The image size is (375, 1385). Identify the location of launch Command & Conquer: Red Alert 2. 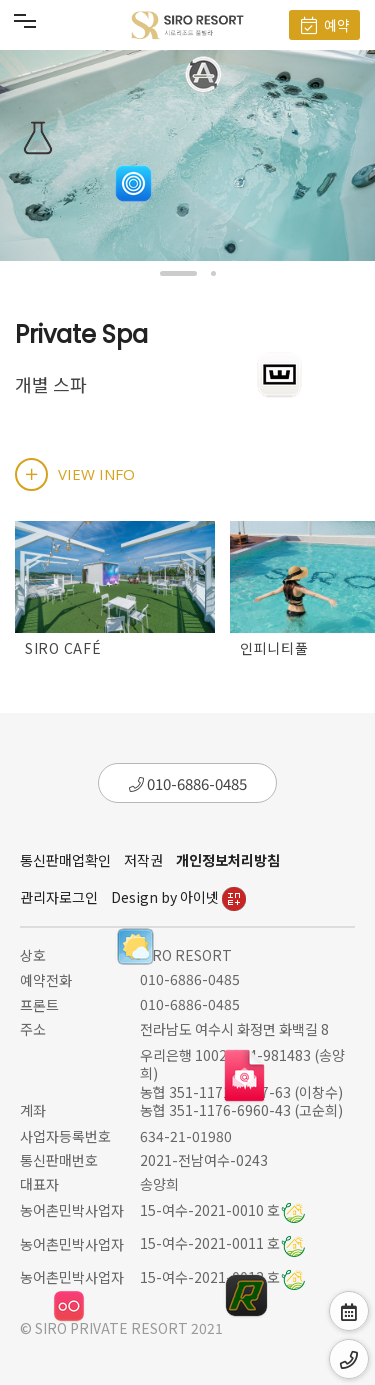
(246, 1295).